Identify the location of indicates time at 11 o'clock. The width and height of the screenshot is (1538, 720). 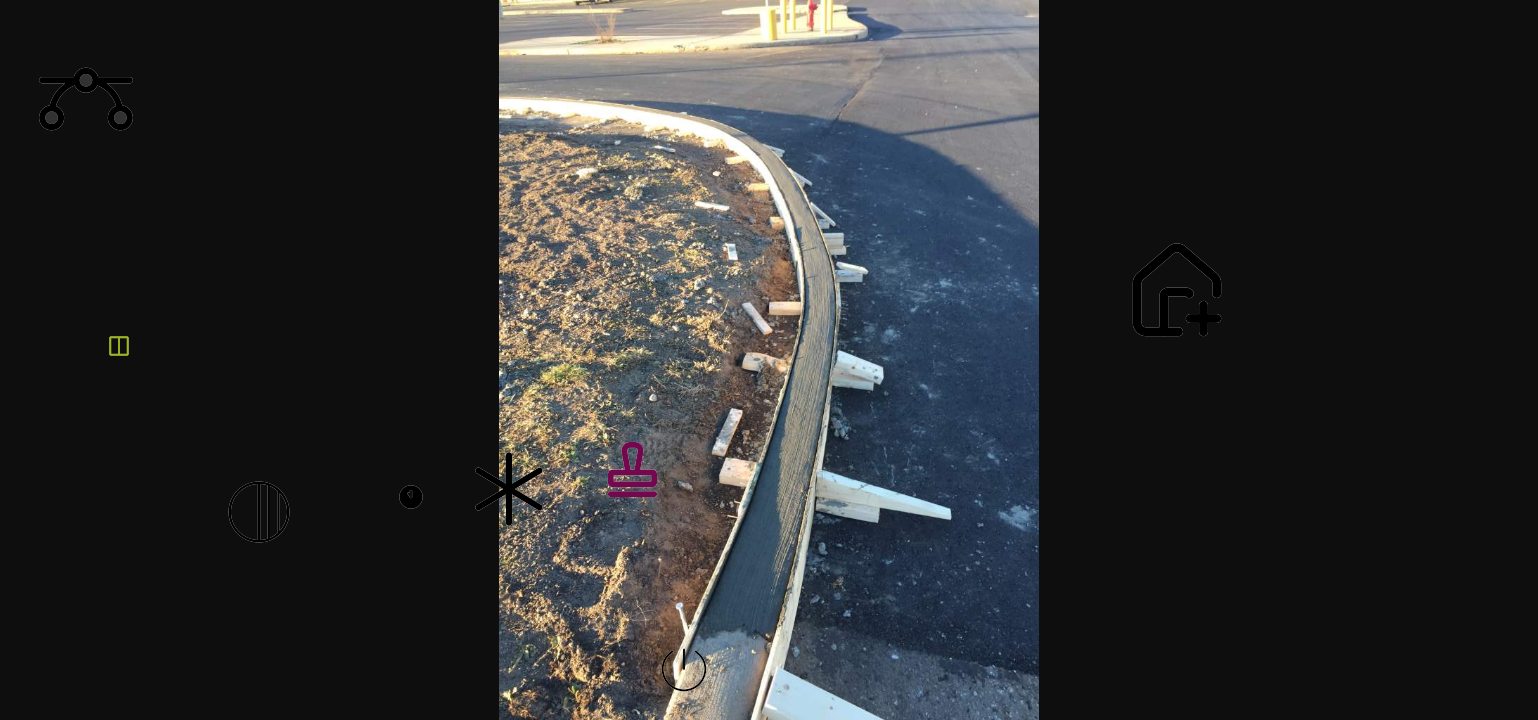
(411, 497).